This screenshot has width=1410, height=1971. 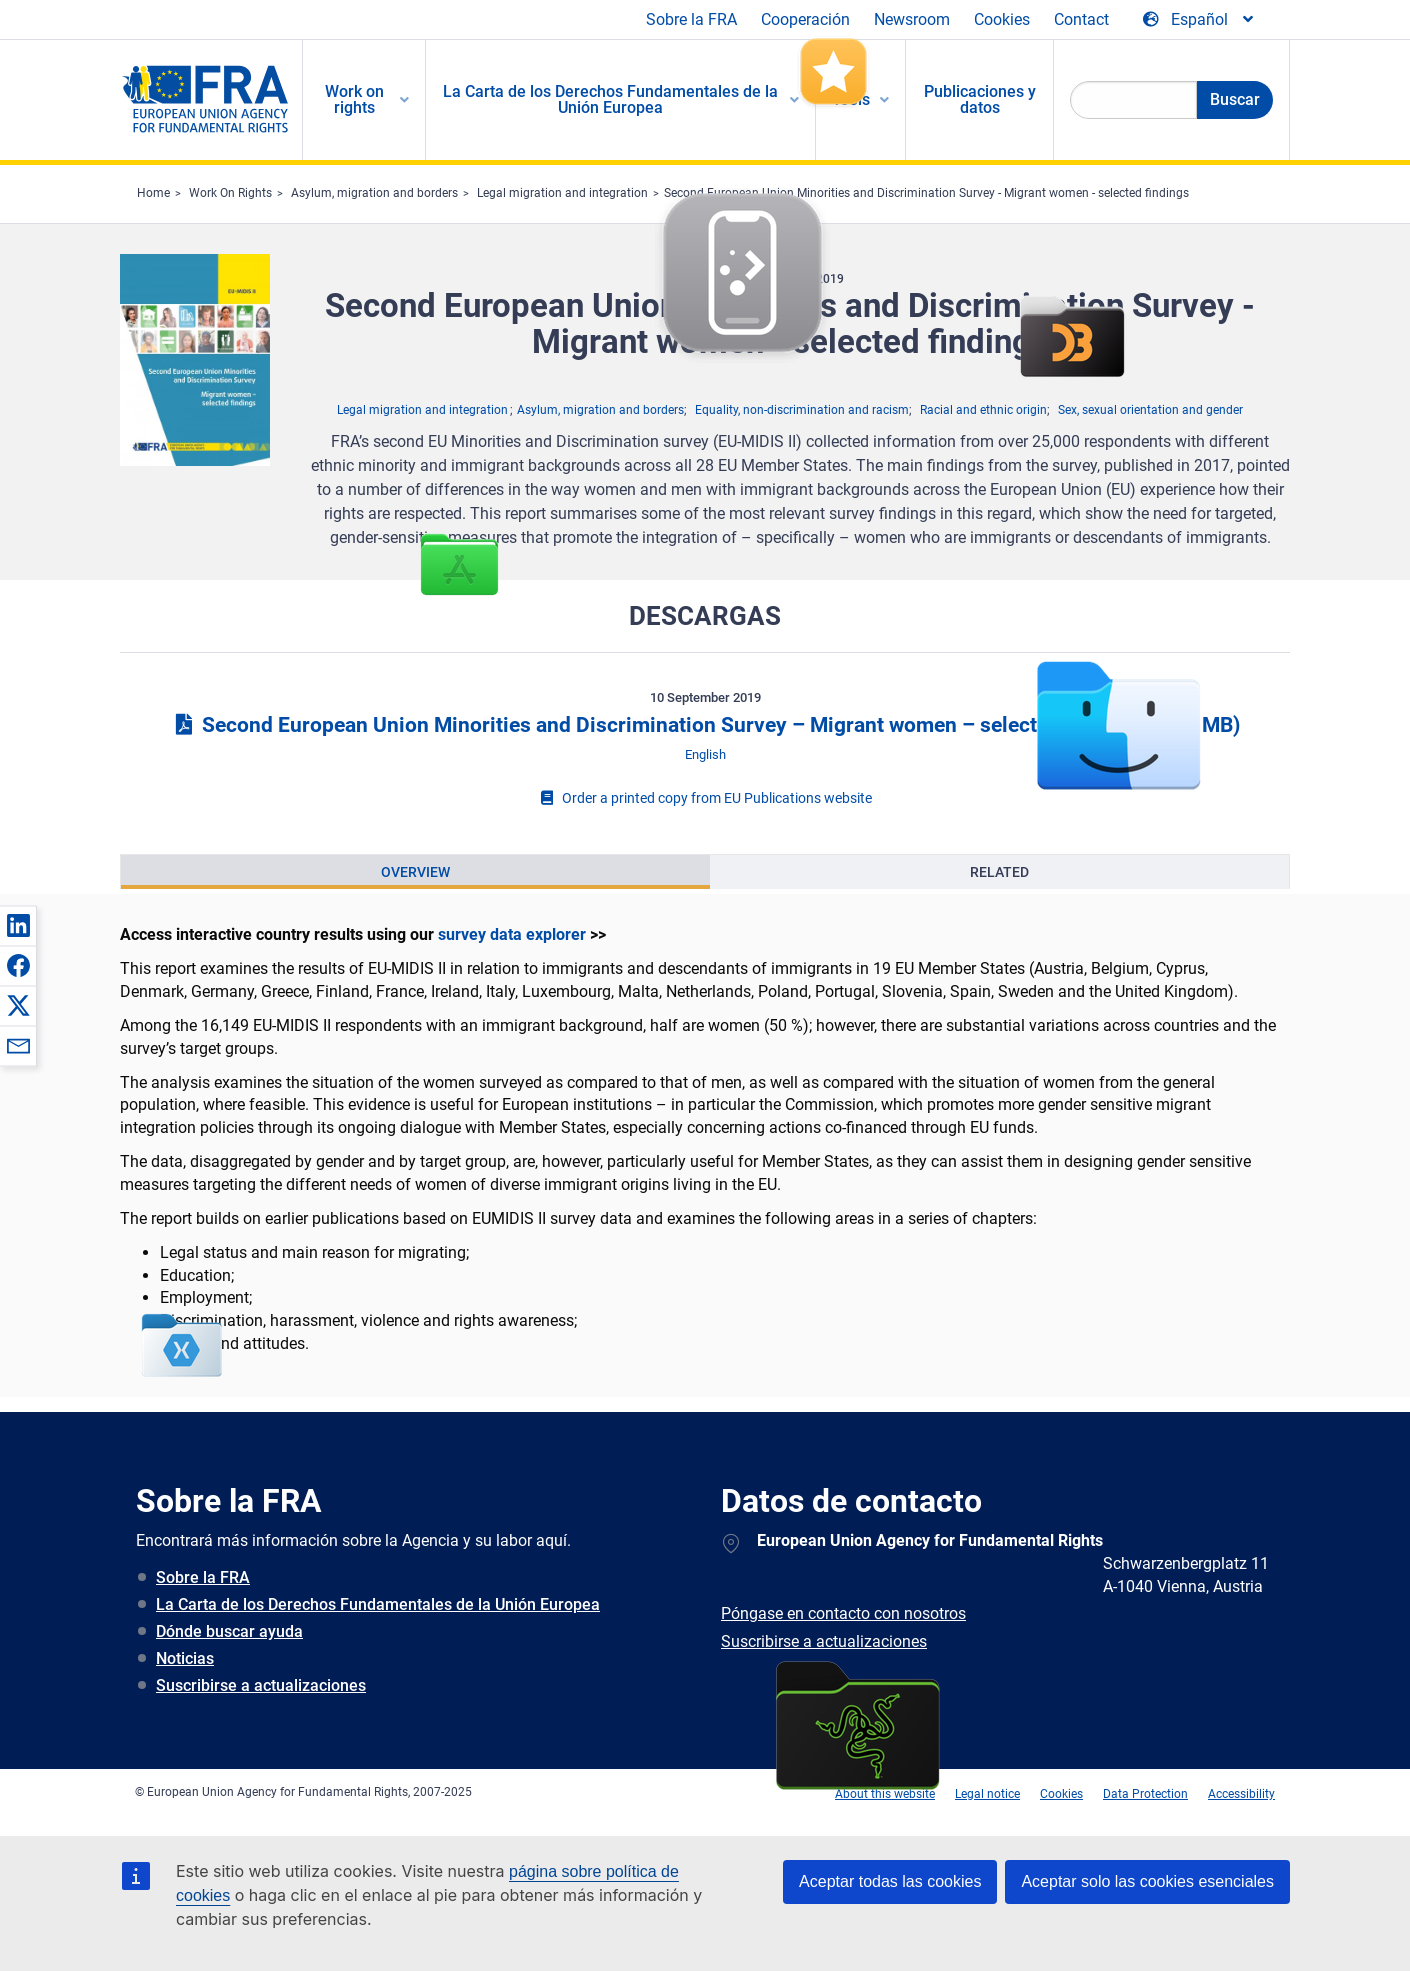 I want to click on open templates folder, so click(x=459, y=564).